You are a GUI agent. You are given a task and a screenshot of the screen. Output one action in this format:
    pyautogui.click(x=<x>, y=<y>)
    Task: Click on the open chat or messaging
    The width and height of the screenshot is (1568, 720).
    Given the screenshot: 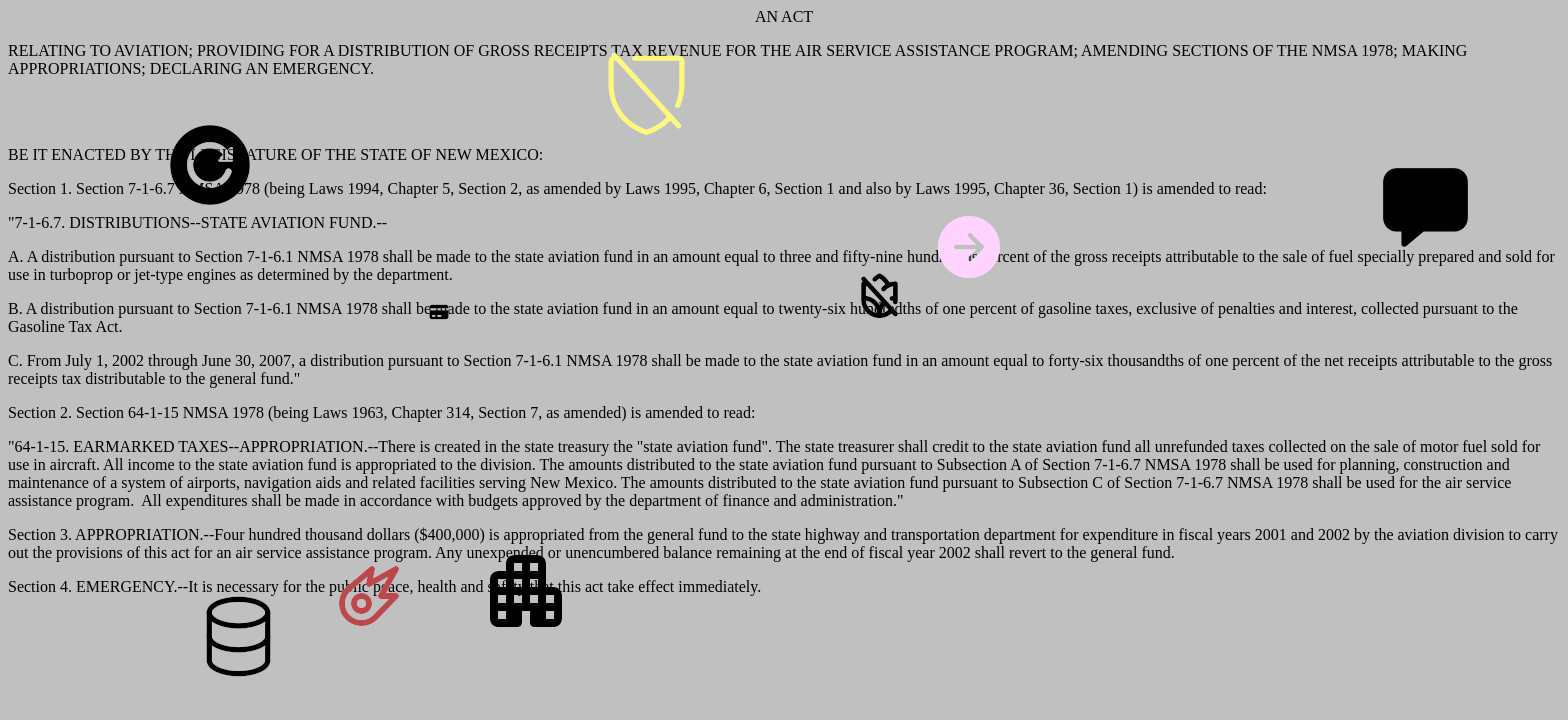 What is the action you would take?
    pyautogui.click(x=1425, y=207)
    